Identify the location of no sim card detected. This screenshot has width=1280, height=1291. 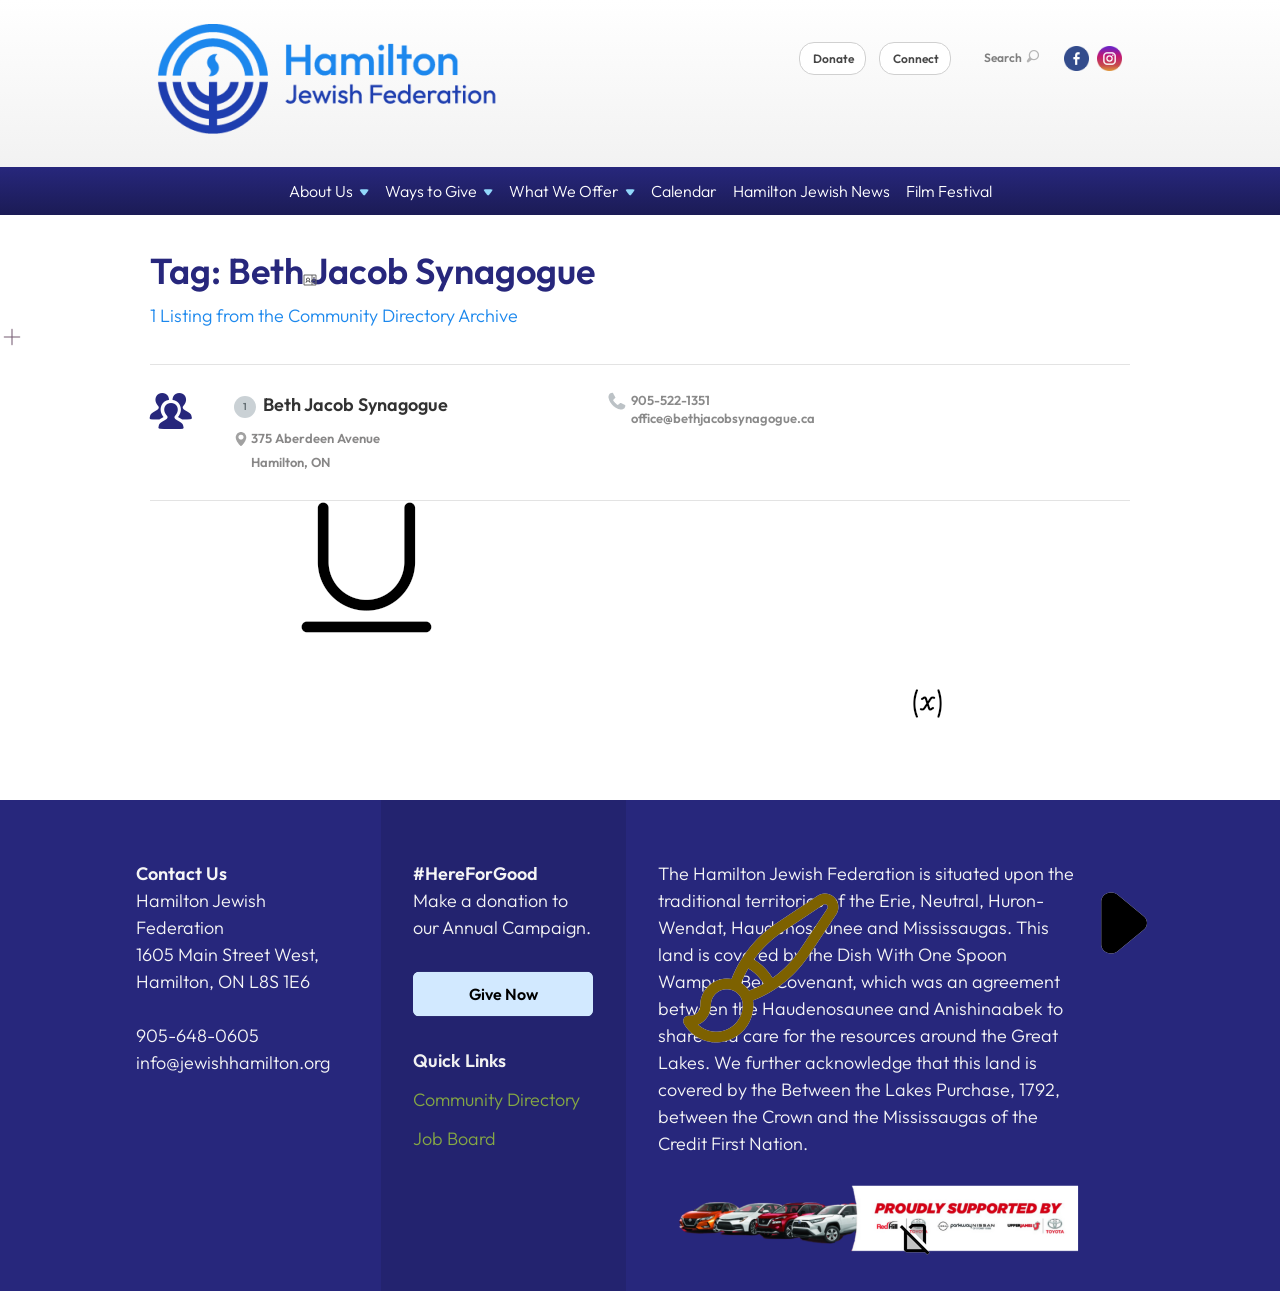
(915, 1238).